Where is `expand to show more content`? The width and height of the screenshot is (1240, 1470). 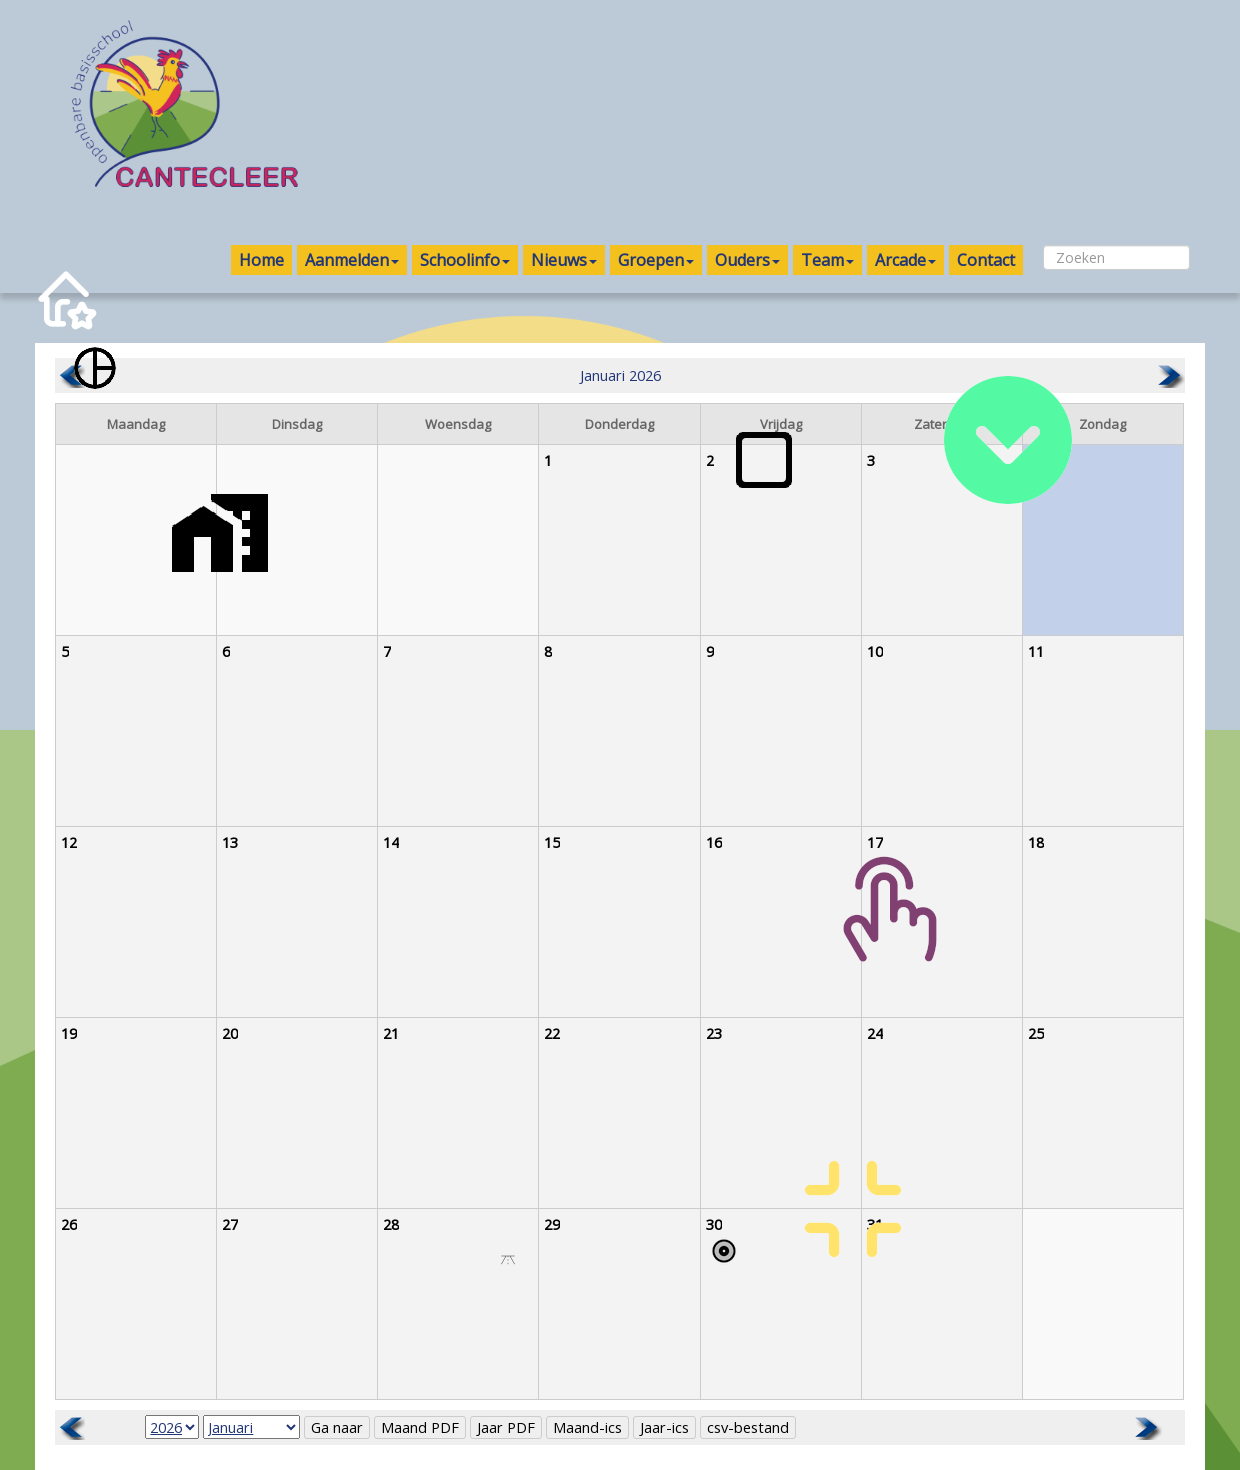
expand to show more content is located at coordinates (1008, 440).